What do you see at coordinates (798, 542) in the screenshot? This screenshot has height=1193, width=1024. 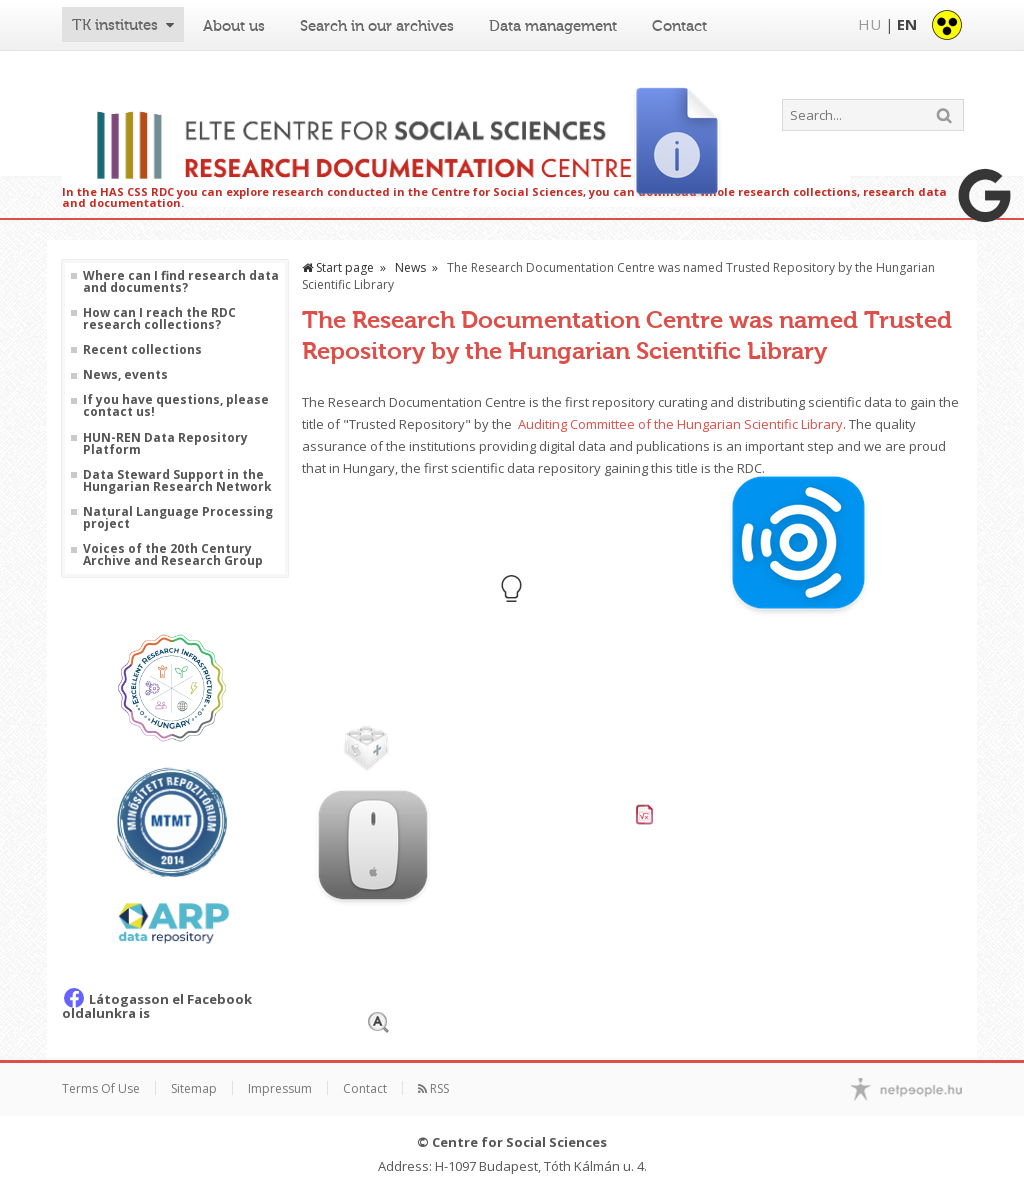 I see `open ubuntu studio application` at bounding box center [798, 542].